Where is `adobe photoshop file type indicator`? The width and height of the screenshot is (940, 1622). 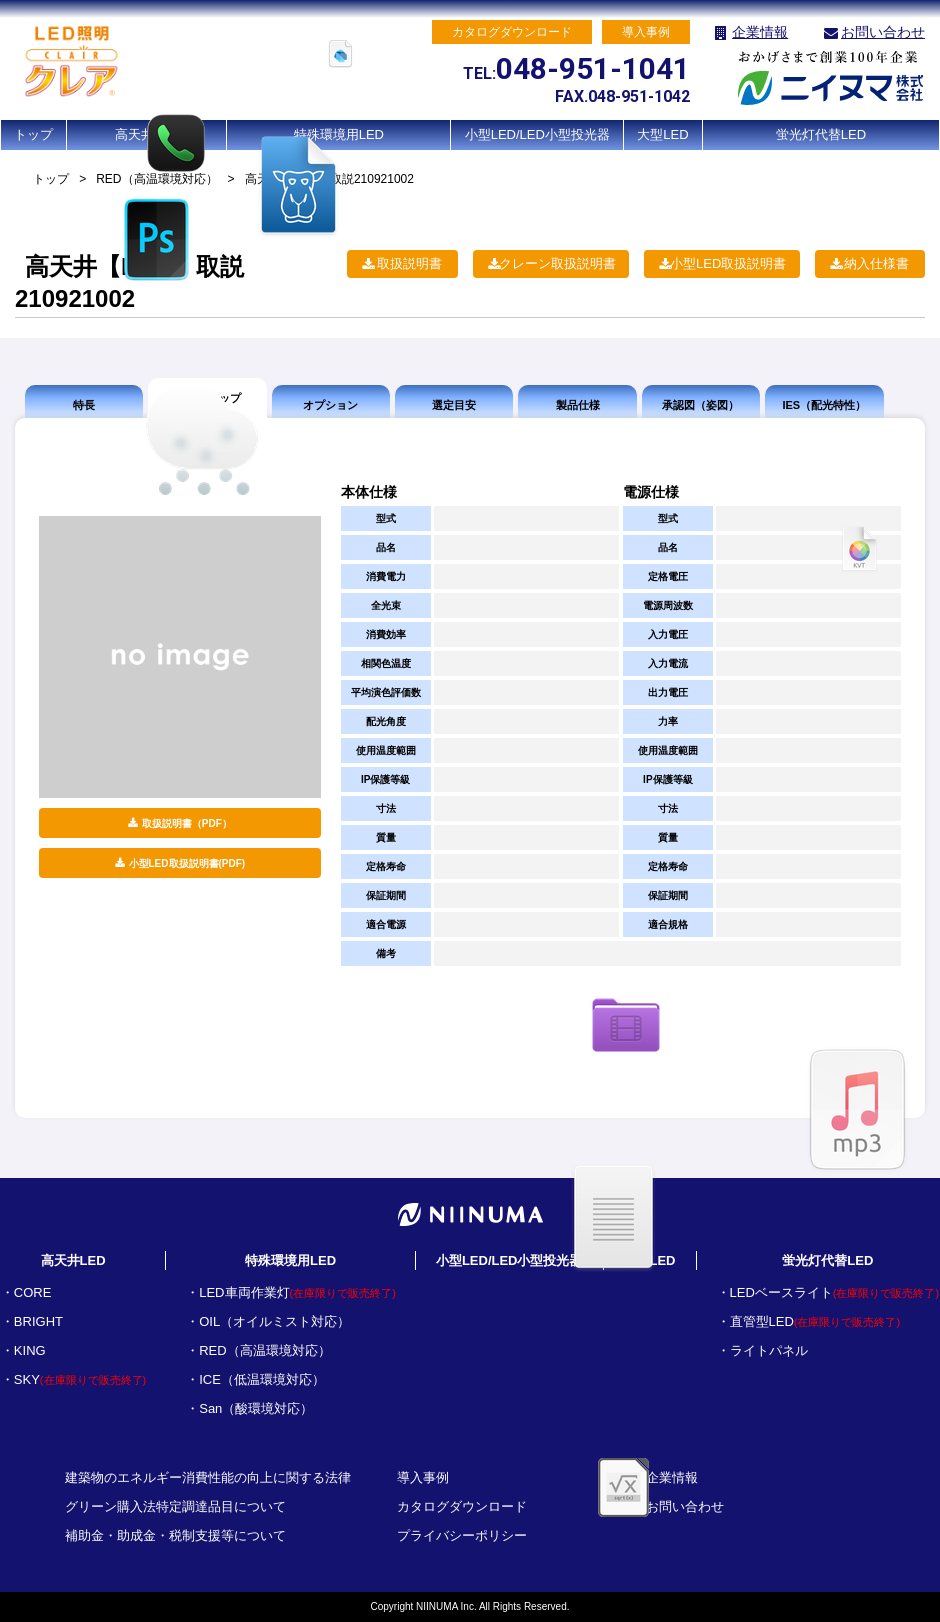 adobe photoshop file type indicator is located at coordinates (156, 239).